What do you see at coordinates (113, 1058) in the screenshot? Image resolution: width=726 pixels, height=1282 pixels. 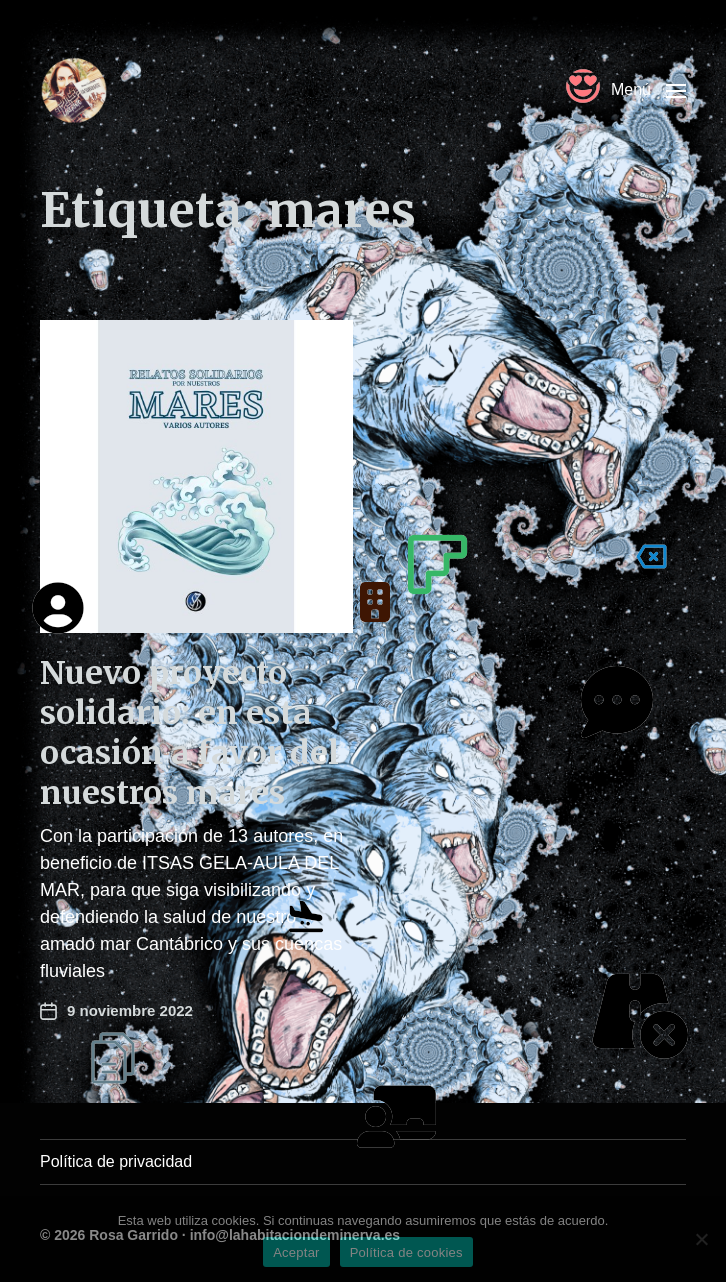 I see `view all files` at bounding box center [113, 1058].